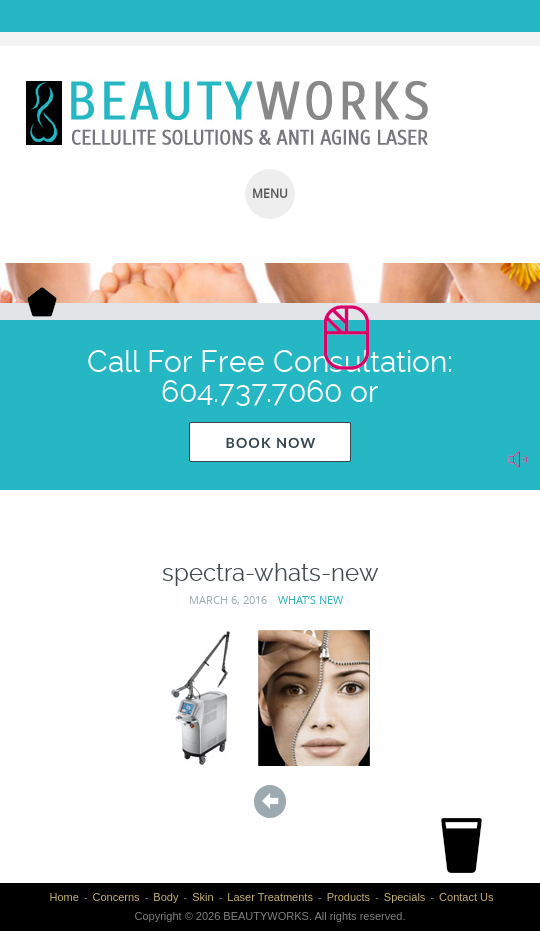  What do you see at coordinates (517, 459) in the screenshot?
I see `volume is set to high` at bounding box center [517, 459].